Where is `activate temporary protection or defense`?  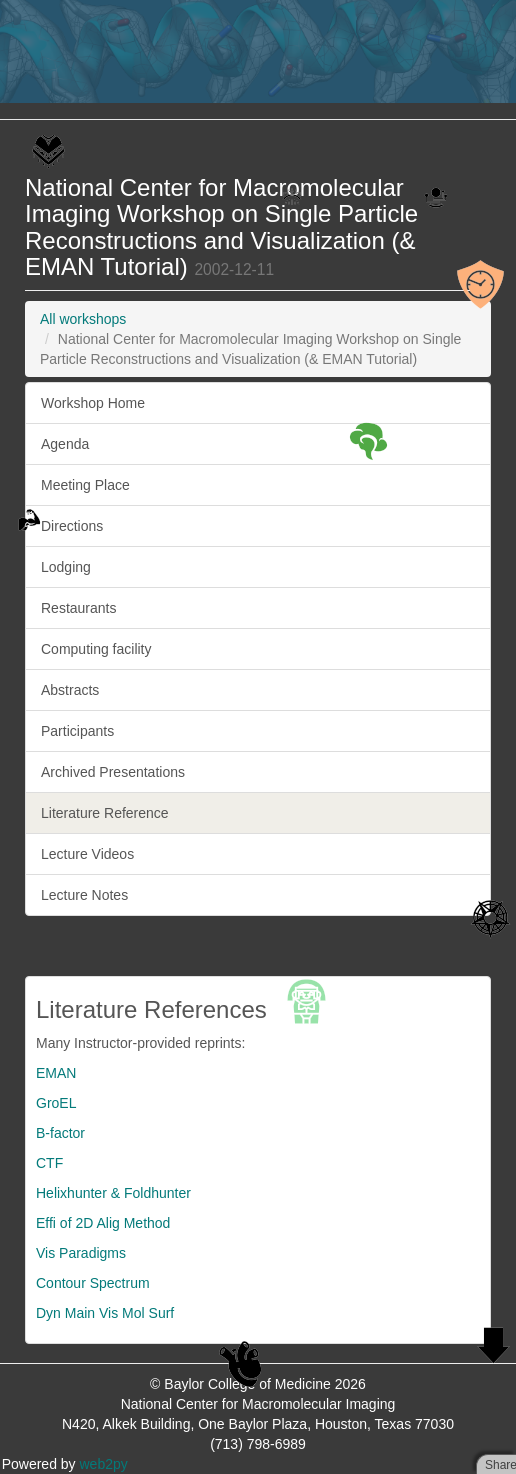
activate temporary protection or defense is located at coordinates (480, 284).